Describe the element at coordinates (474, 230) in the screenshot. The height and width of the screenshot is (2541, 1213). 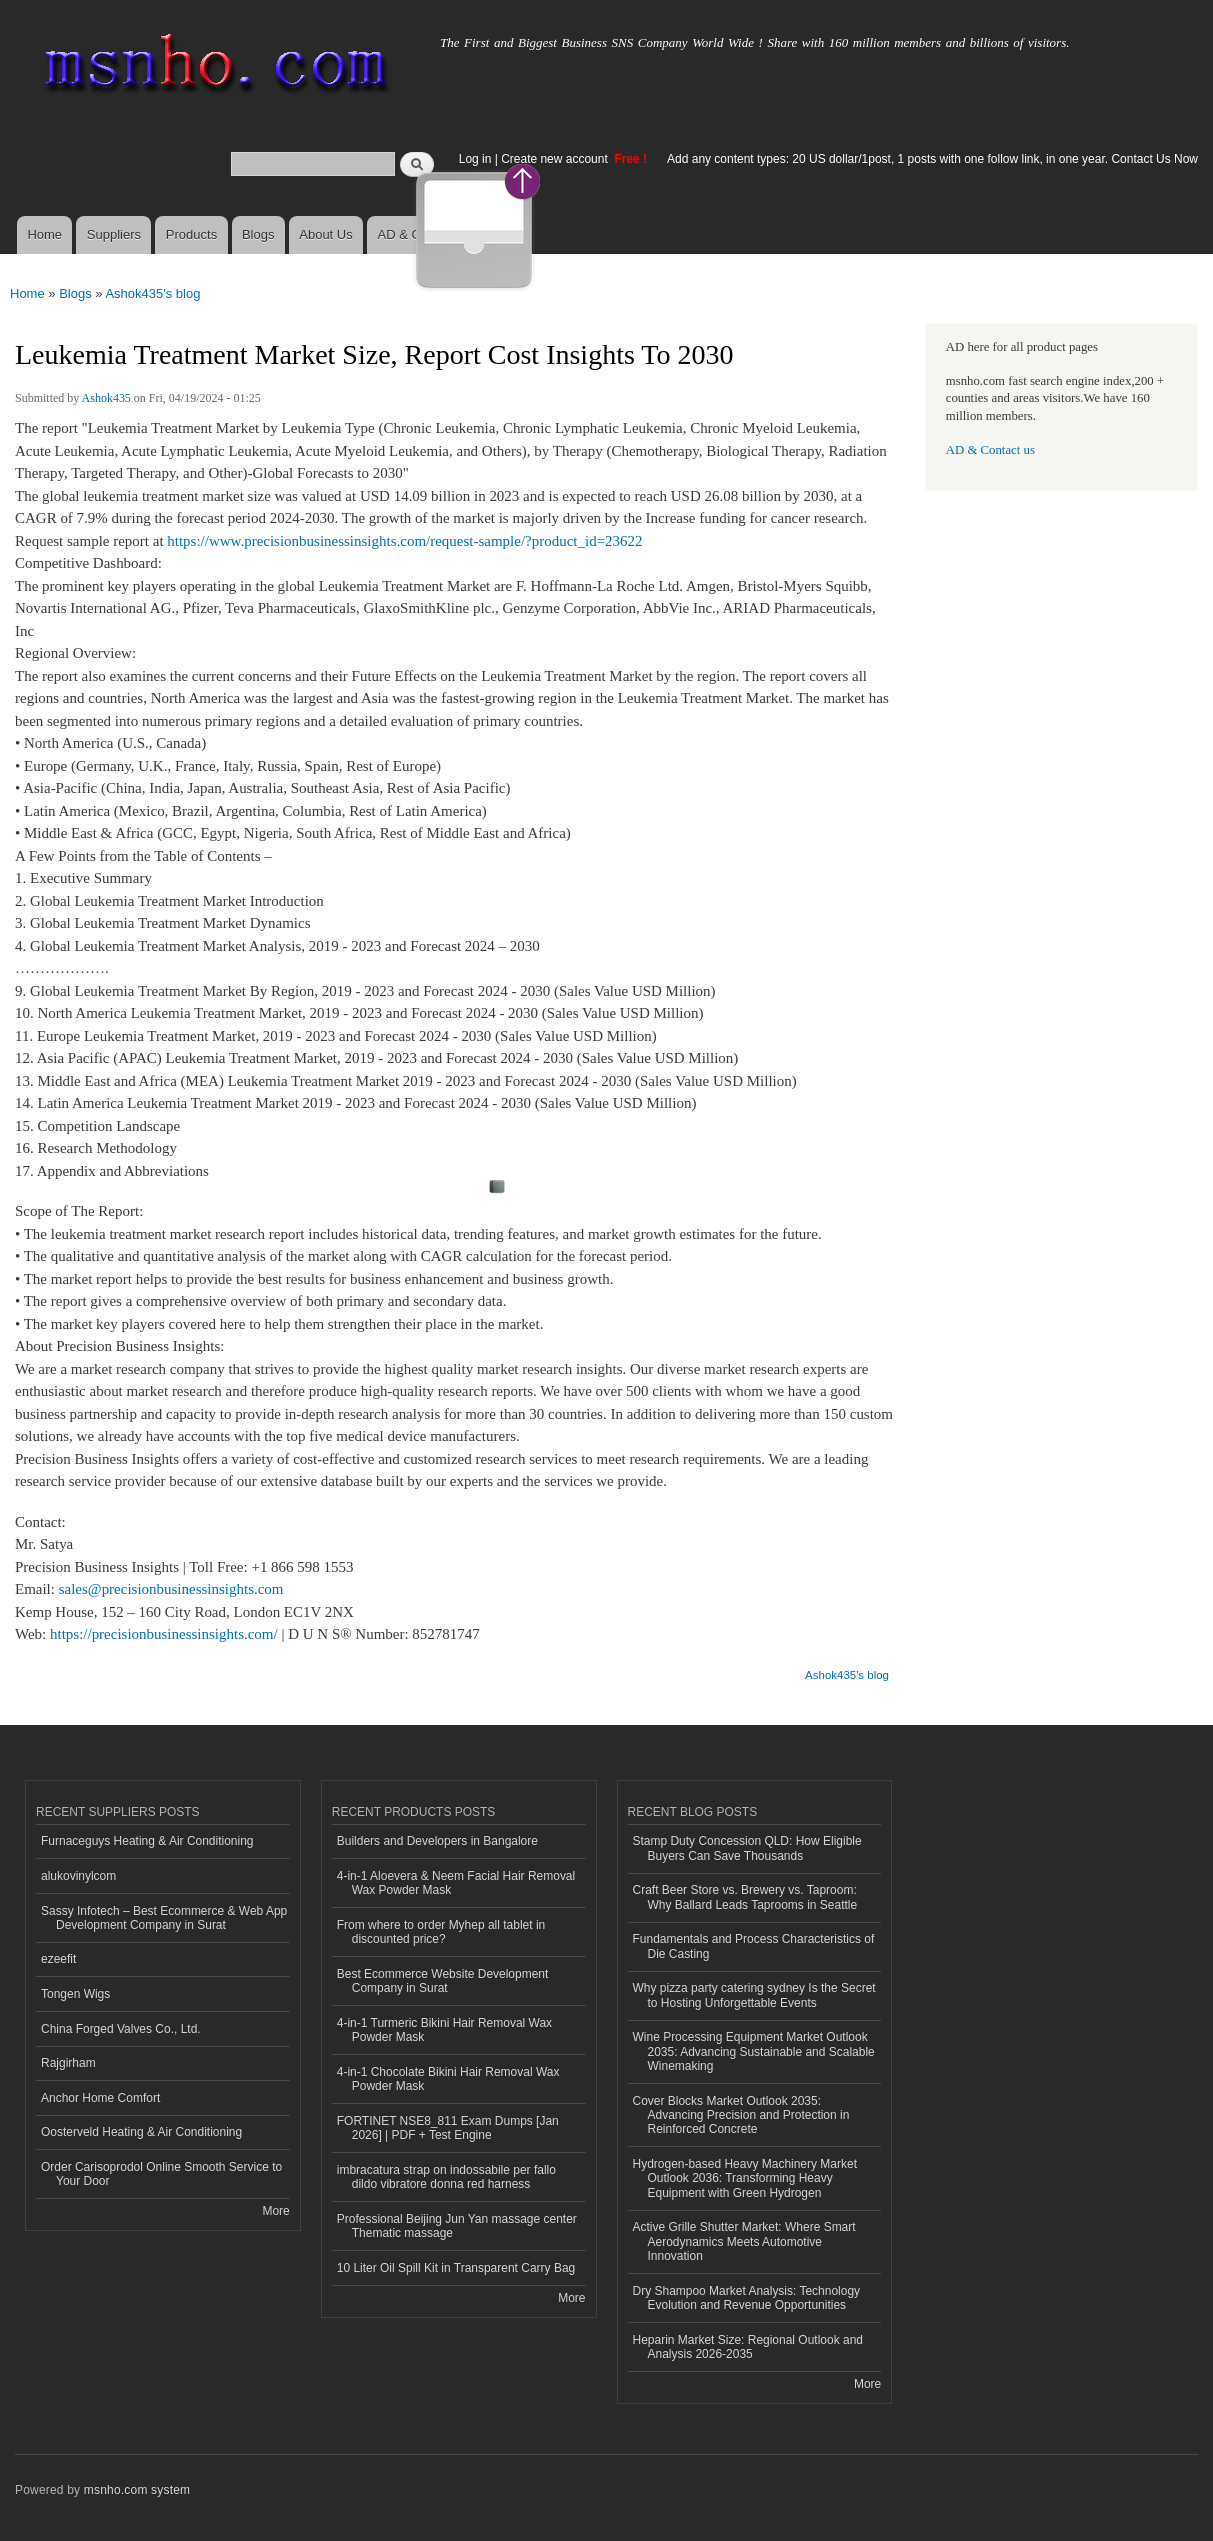
I see `view emails waiting to be sent` at that location.